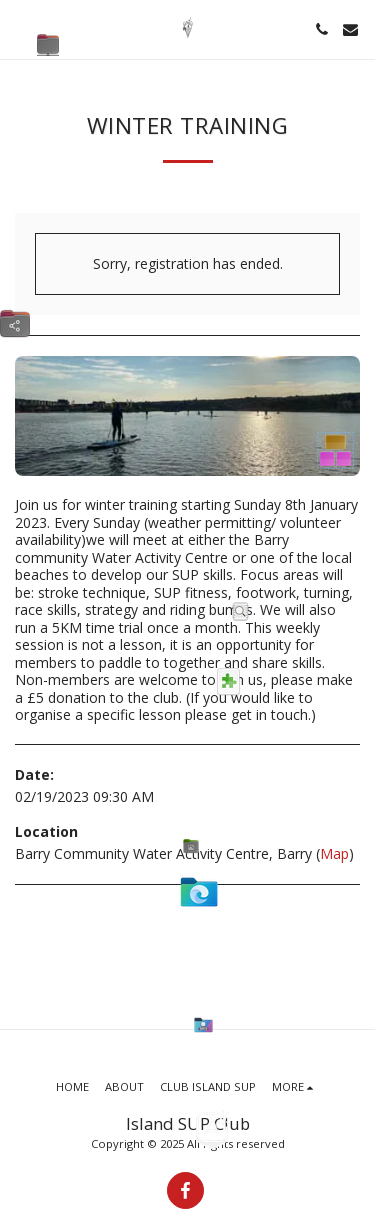  Describe the element at coordinates (203, 1025) in the screenshot. I see `open folder containing aseprite project files` at that location.